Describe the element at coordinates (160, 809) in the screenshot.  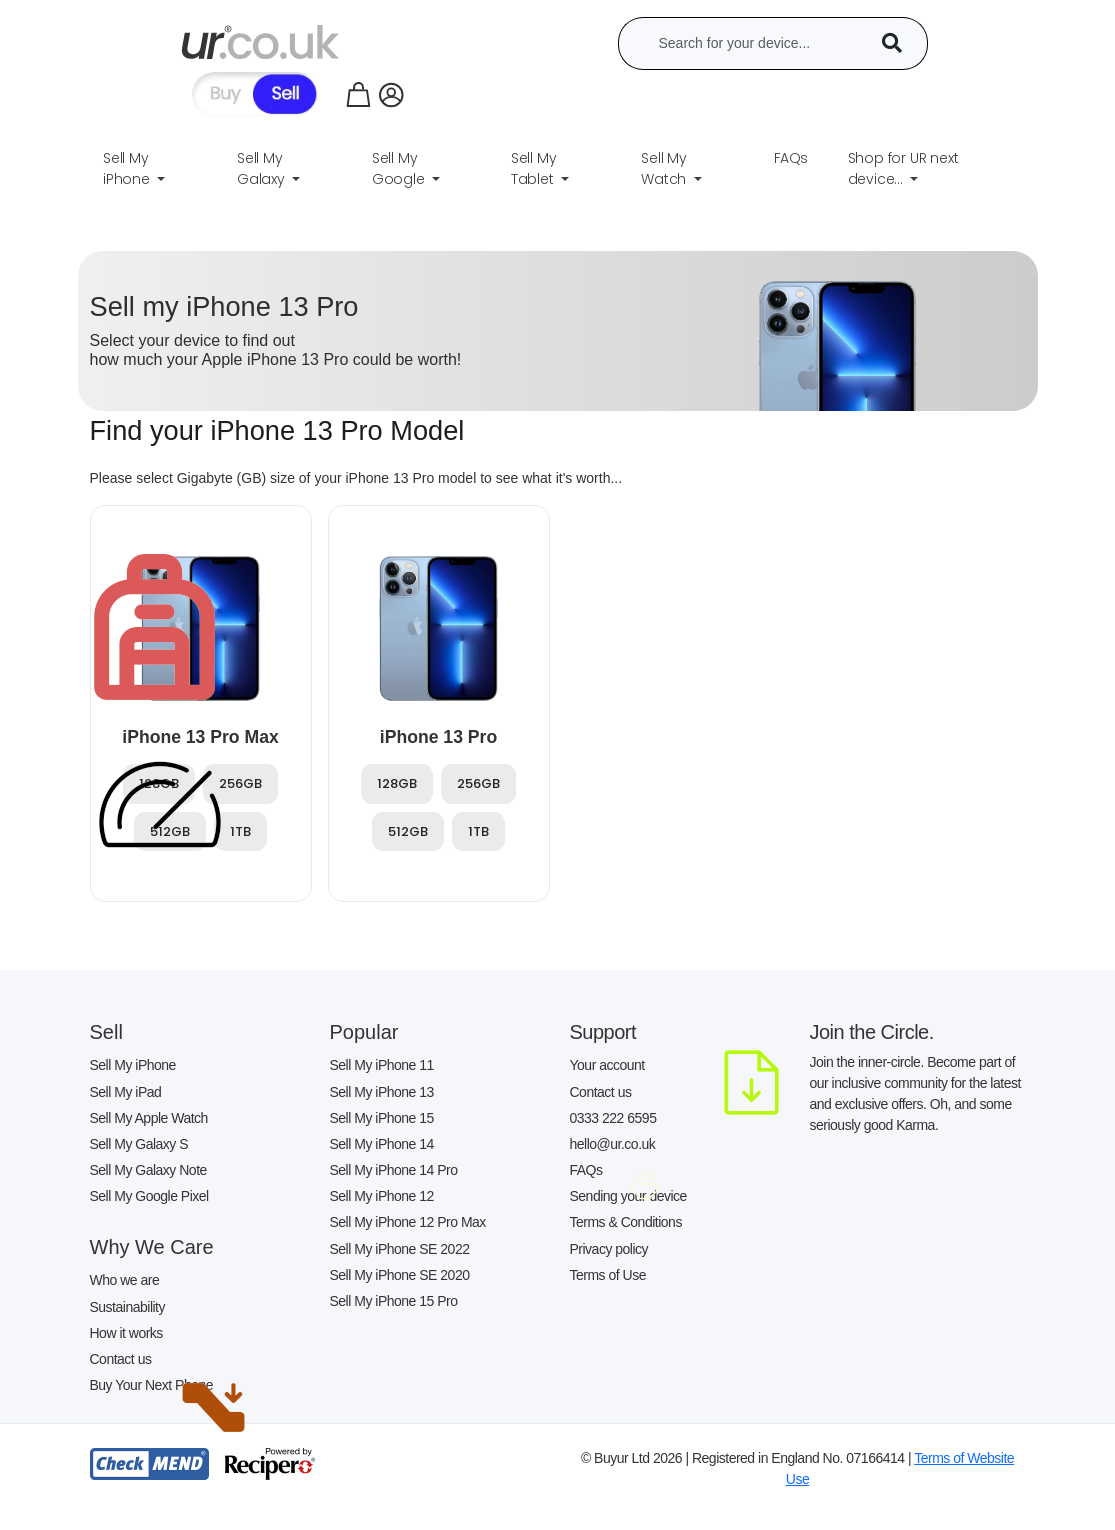
I see `view performance or speed metrics` at that location.